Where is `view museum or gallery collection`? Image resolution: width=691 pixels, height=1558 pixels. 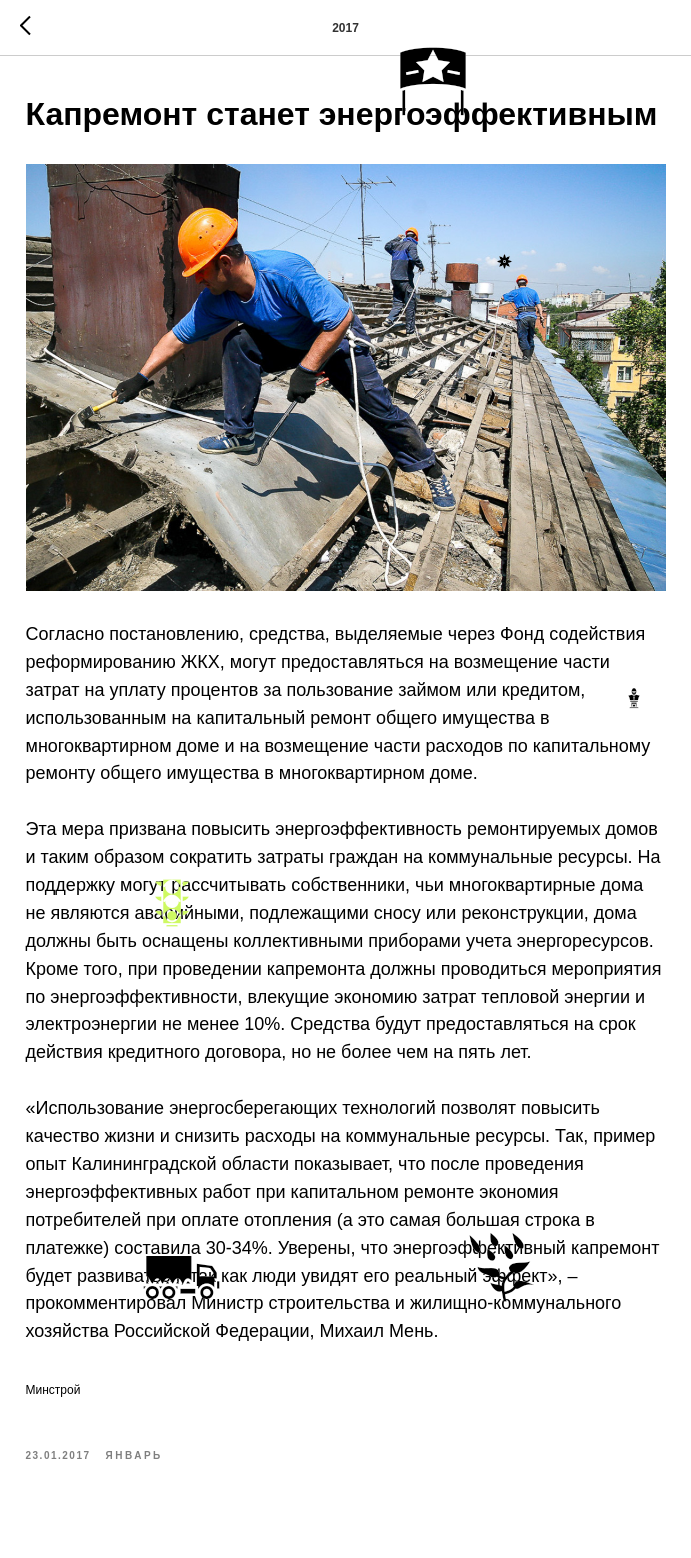 view museum or gallery collection is located at coordinates (634, 698).